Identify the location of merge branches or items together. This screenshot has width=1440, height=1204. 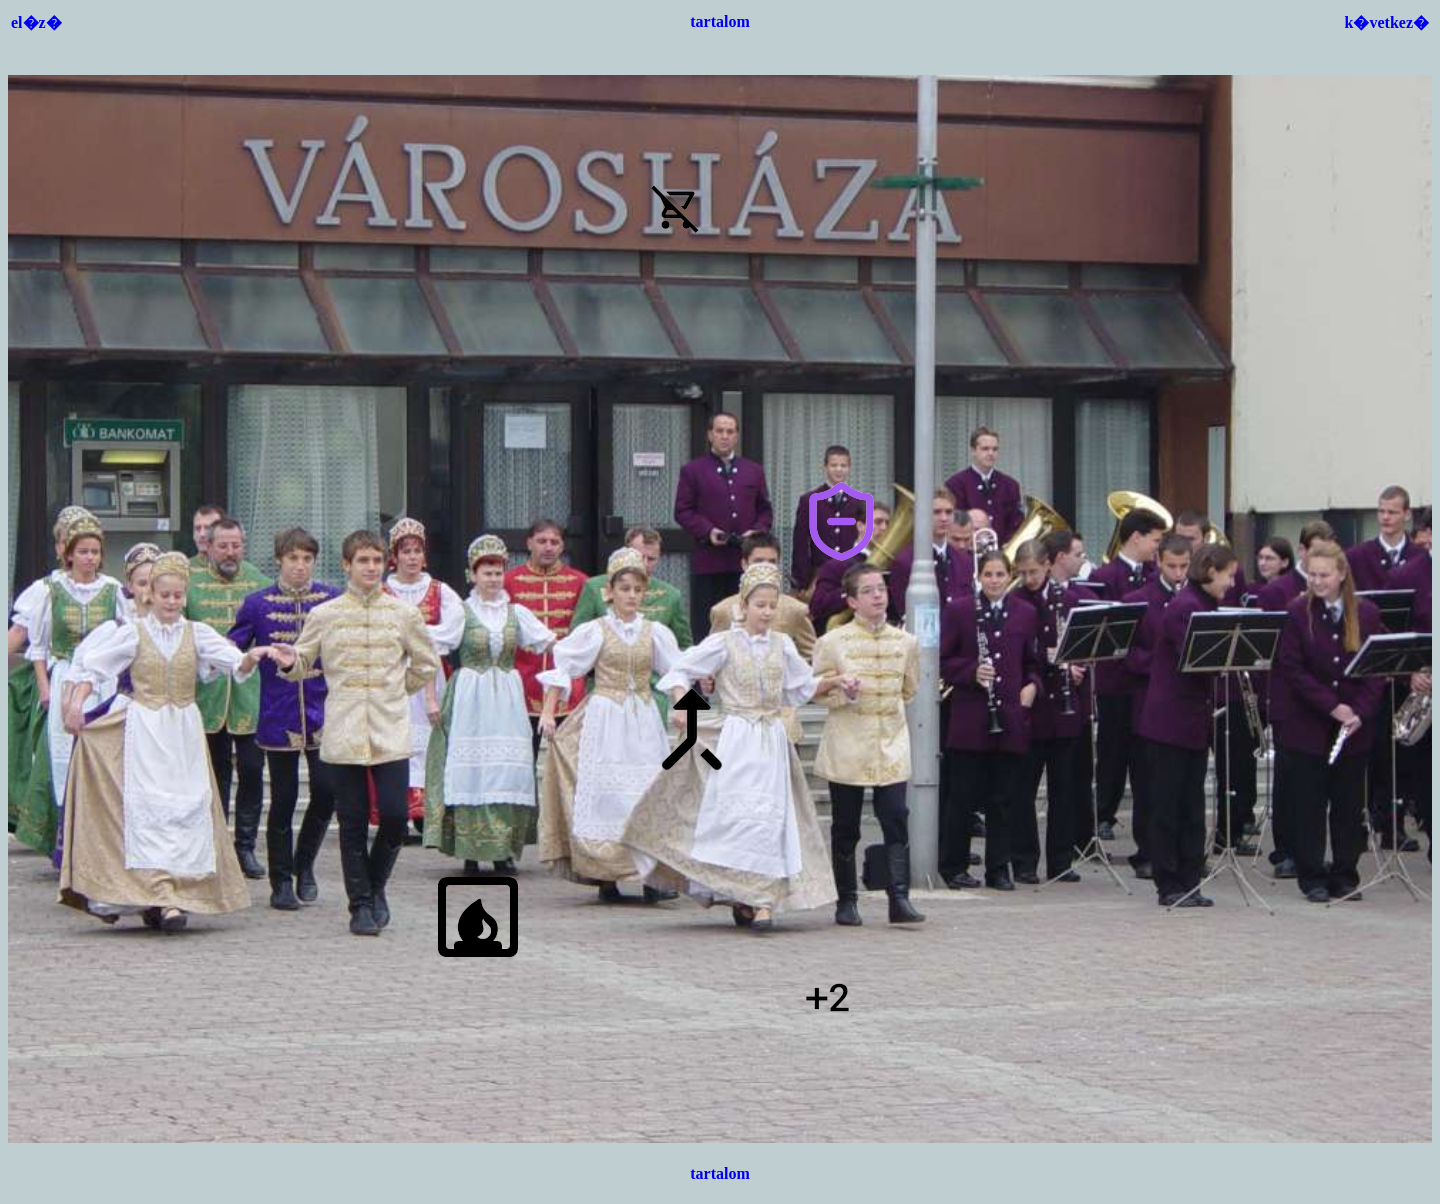
(692, 730).